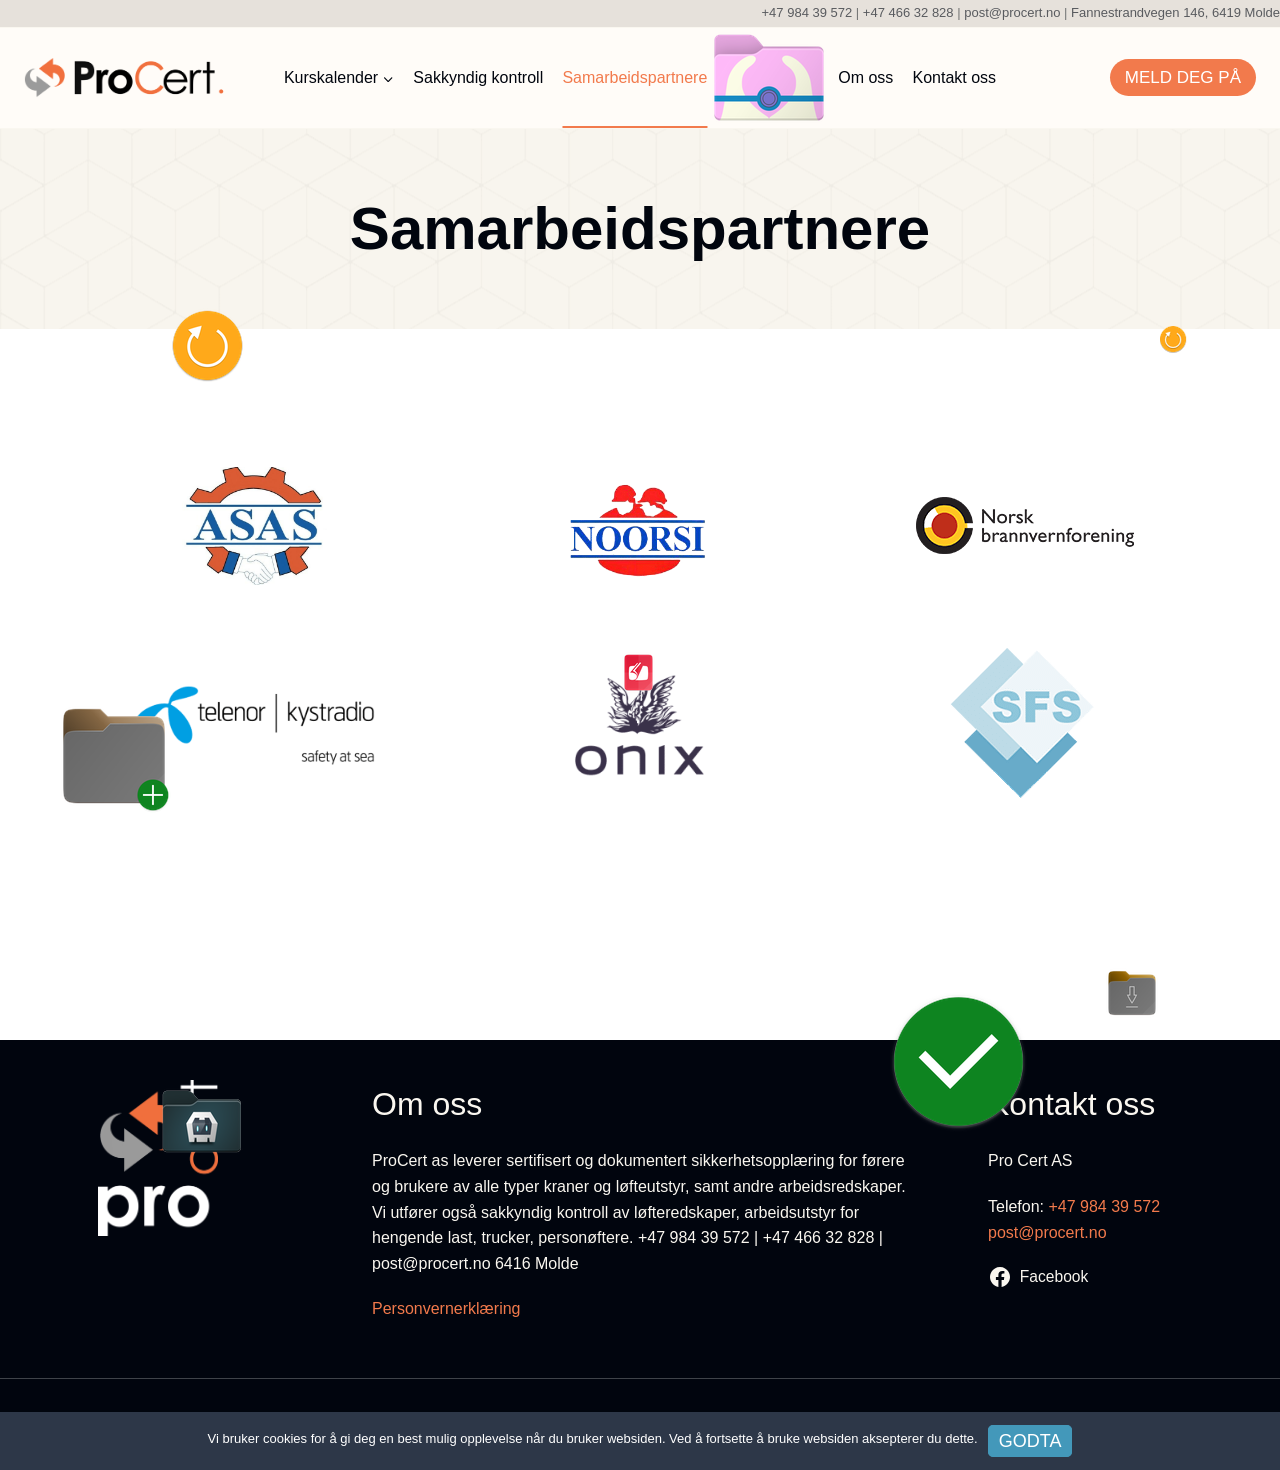 The width and height of the screenshot is (1280, 1470). What do you see at coordinates (114, 756) in the screenshot?
I see `create a new folder` at bounding box center [114, 756].